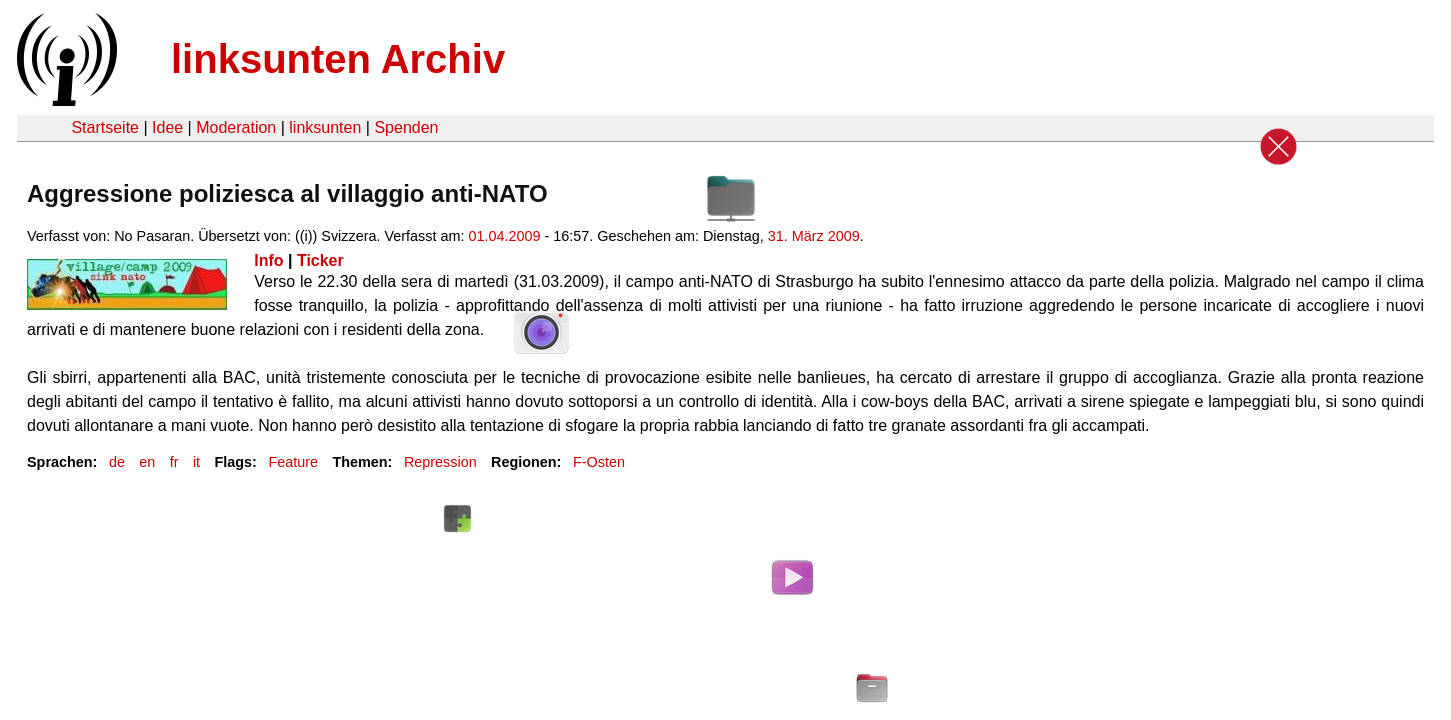 The width and height of the screenshot is (1451, 720). I want to click on open gnome shell extensions manager, so click(457, 518).